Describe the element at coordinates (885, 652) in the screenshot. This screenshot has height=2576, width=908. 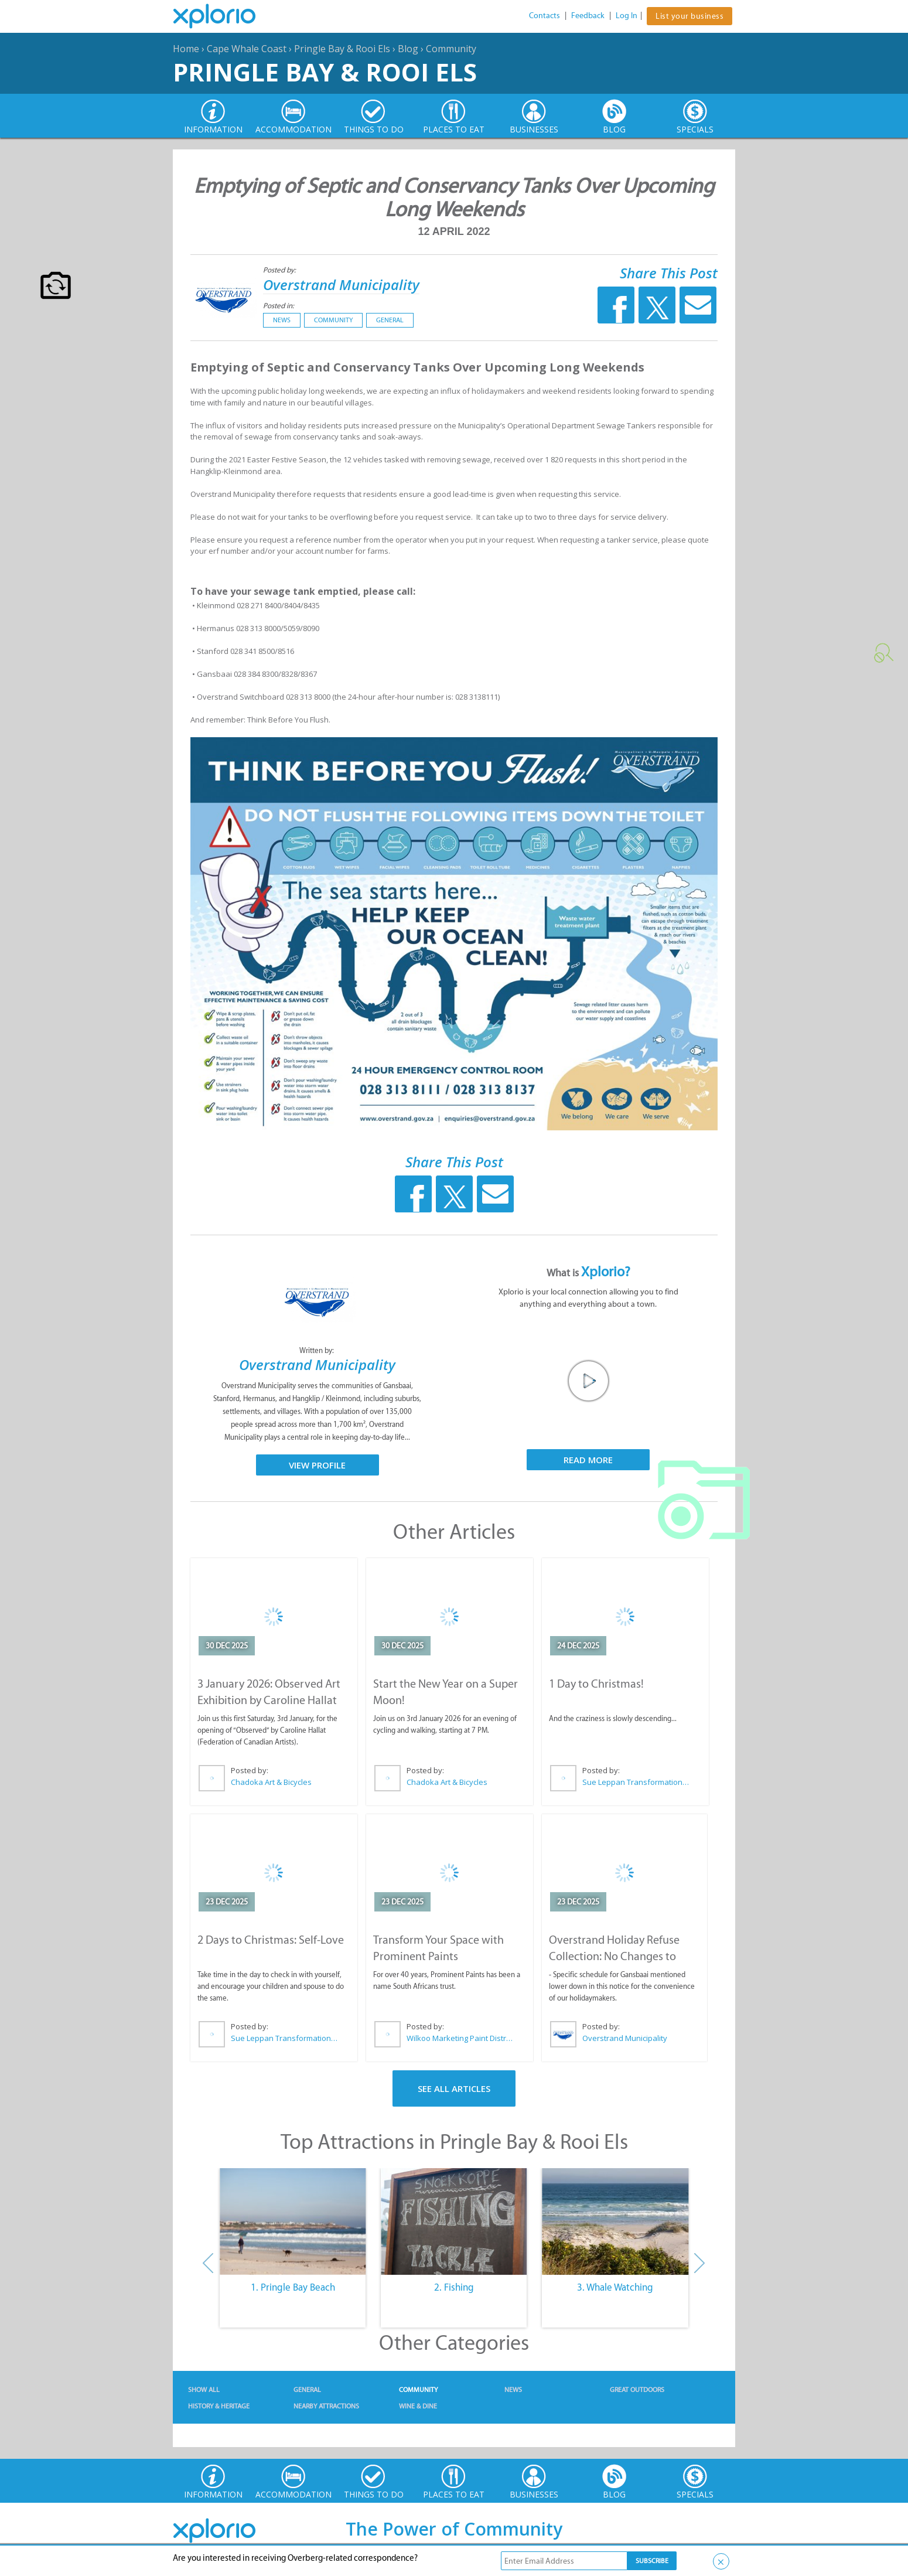
I see `stop or cancel the current search` at that location.